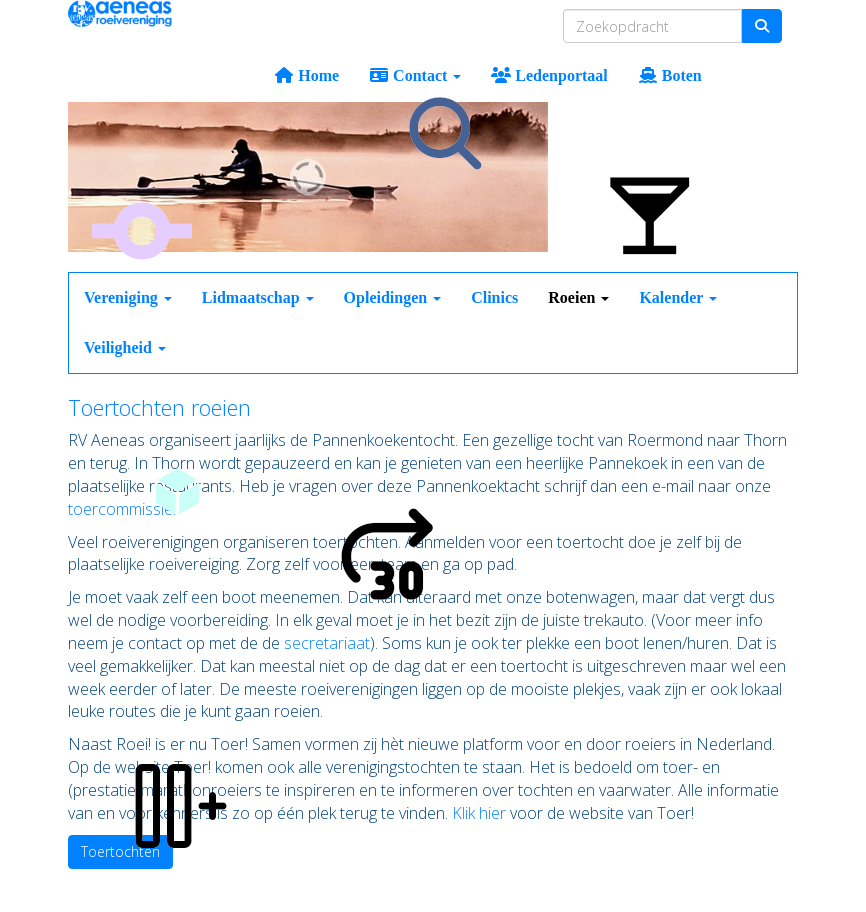 The height and width of the screenshot is (912, 866). What do you see at coordinates (142, 231) in the screenshot?
I see `view commit details in version control` at bounding box center [142, 231].